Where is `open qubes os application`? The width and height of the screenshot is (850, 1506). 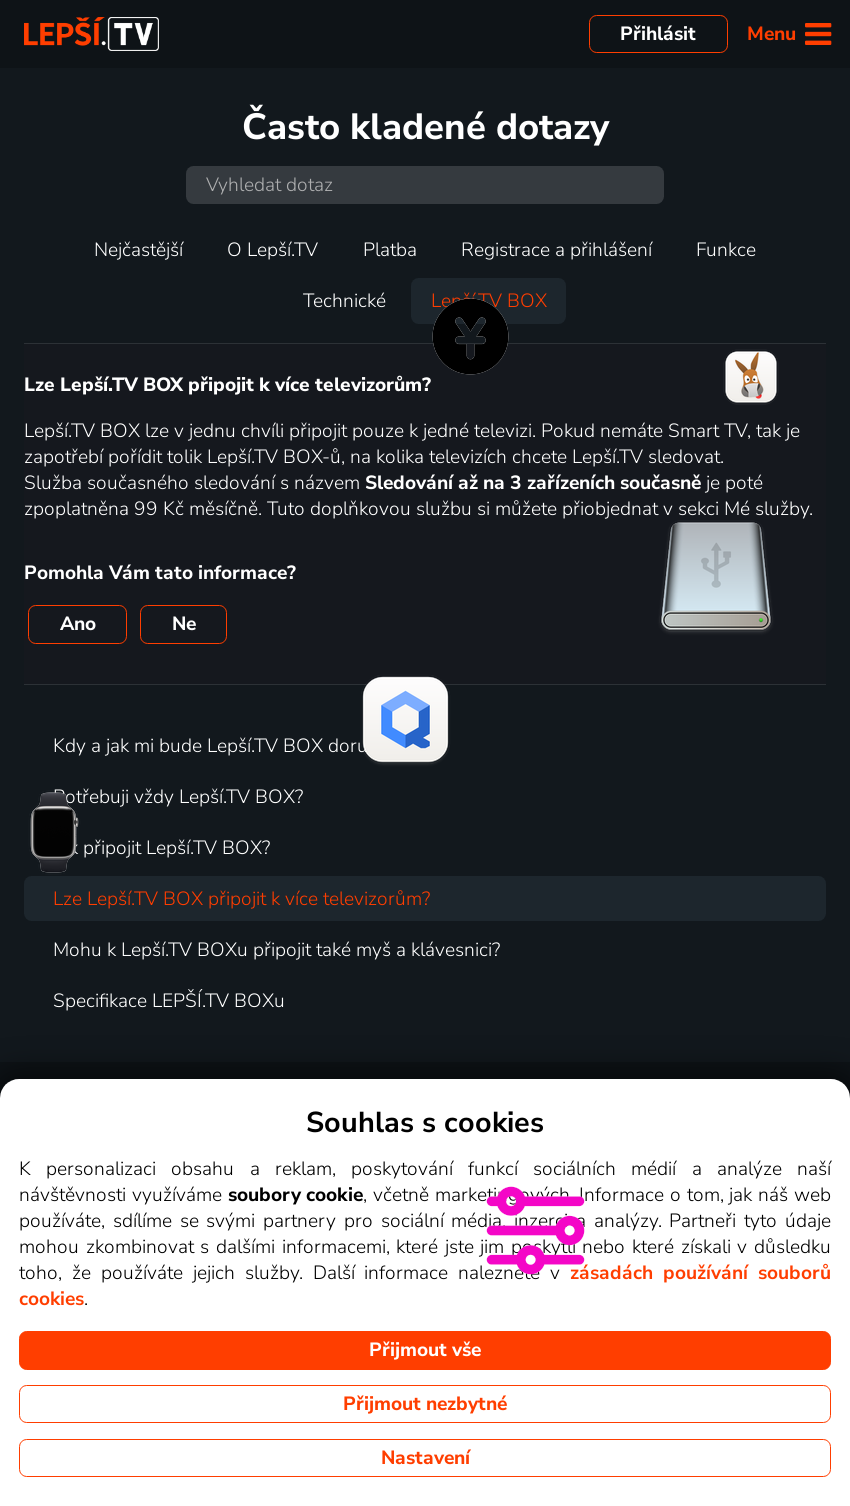 open qubes os application is located at coordinates (405, 719).